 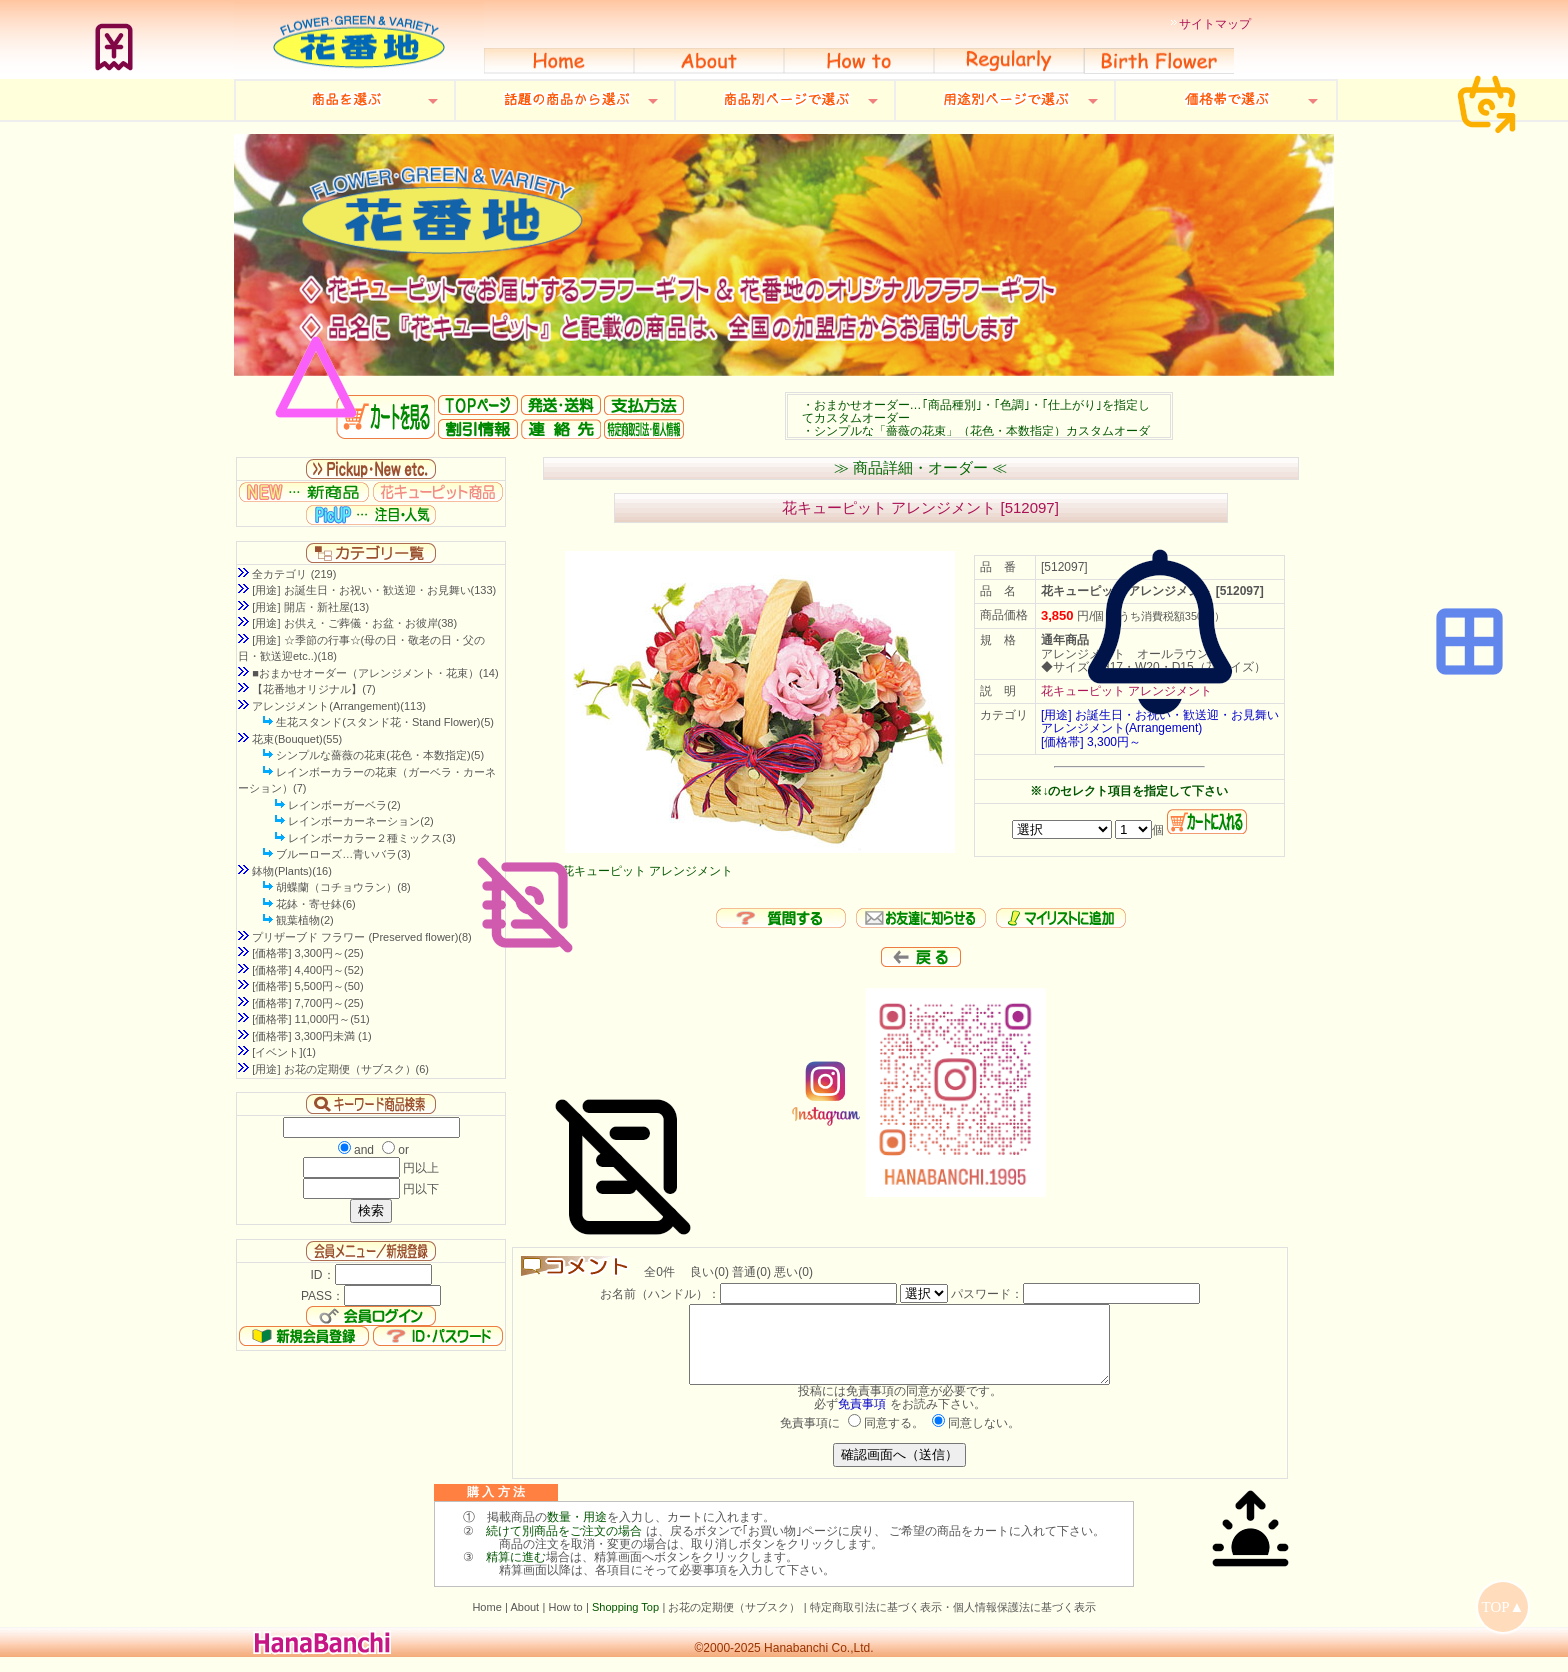 I want to click on set alarm for sunrise or morning wake-up, so click(x=1250, y=1528).